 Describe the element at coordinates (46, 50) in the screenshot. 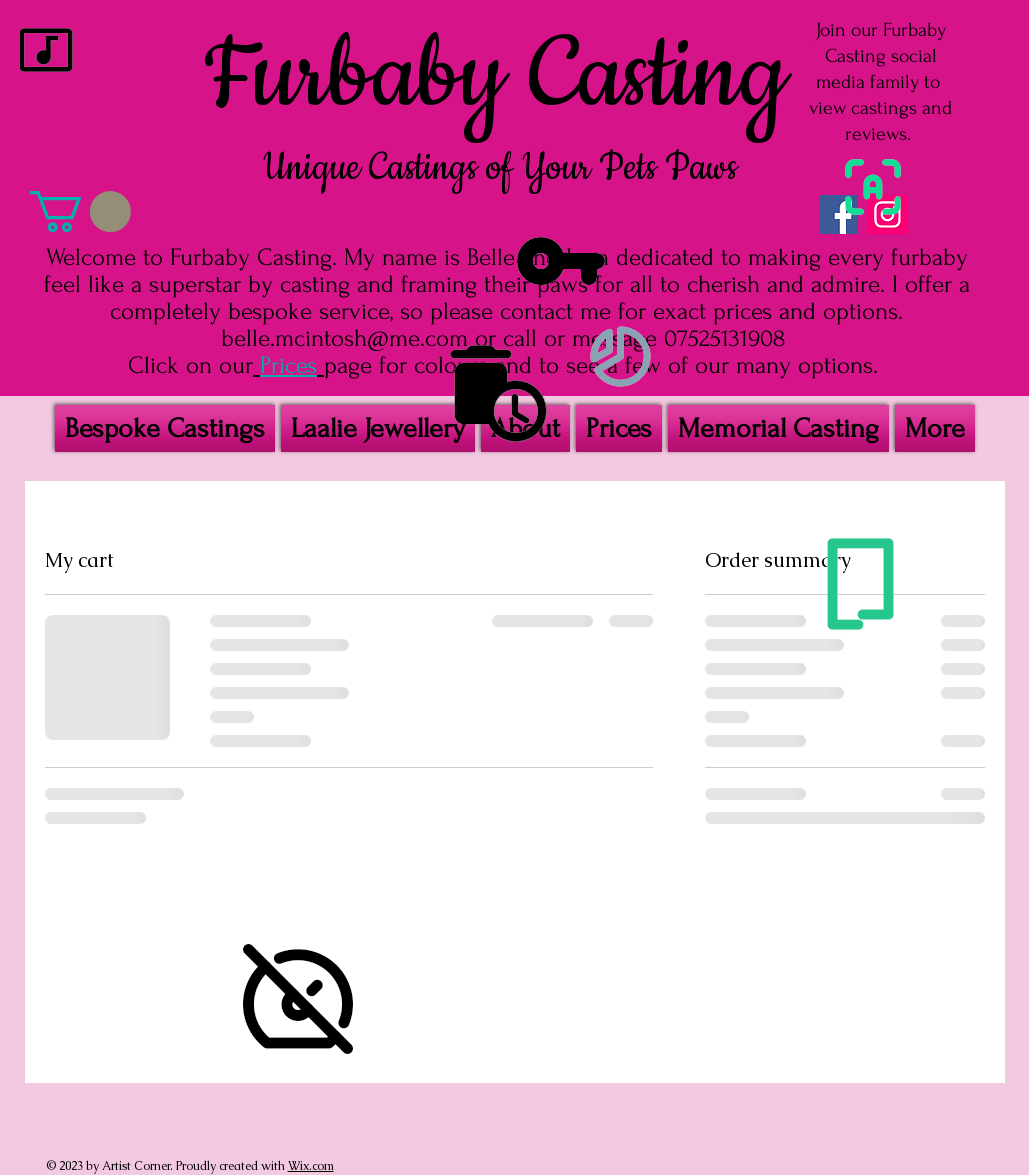

I see `play or browse music videos` at that location.